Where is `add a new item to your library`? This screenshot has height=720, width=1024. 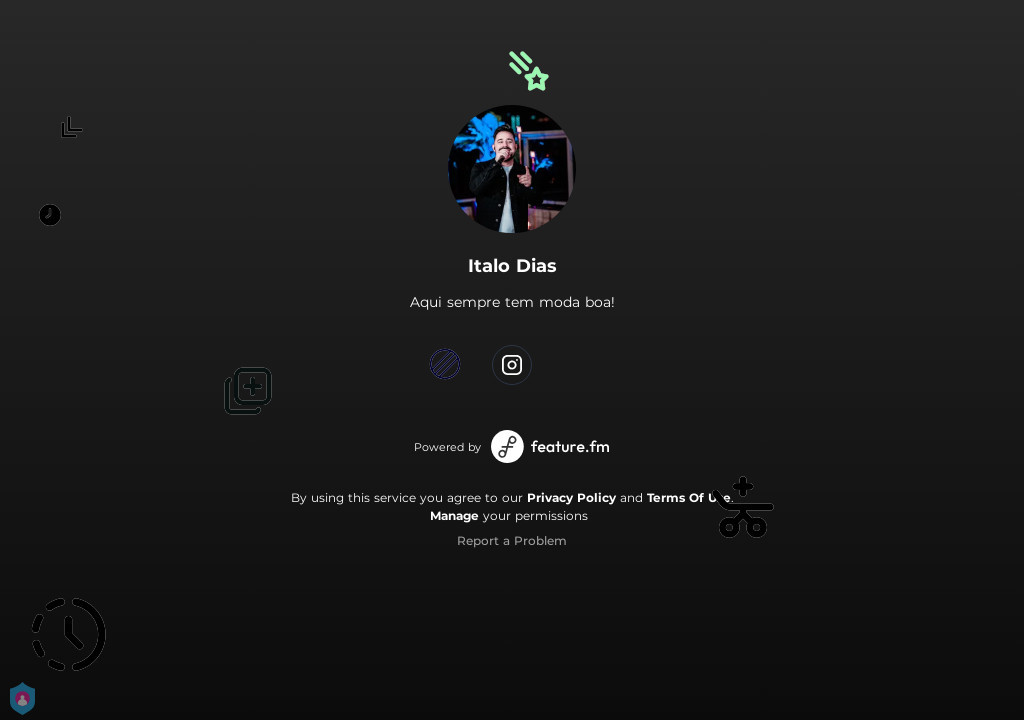 add a new item to your library is located at coordinates (248, 391).